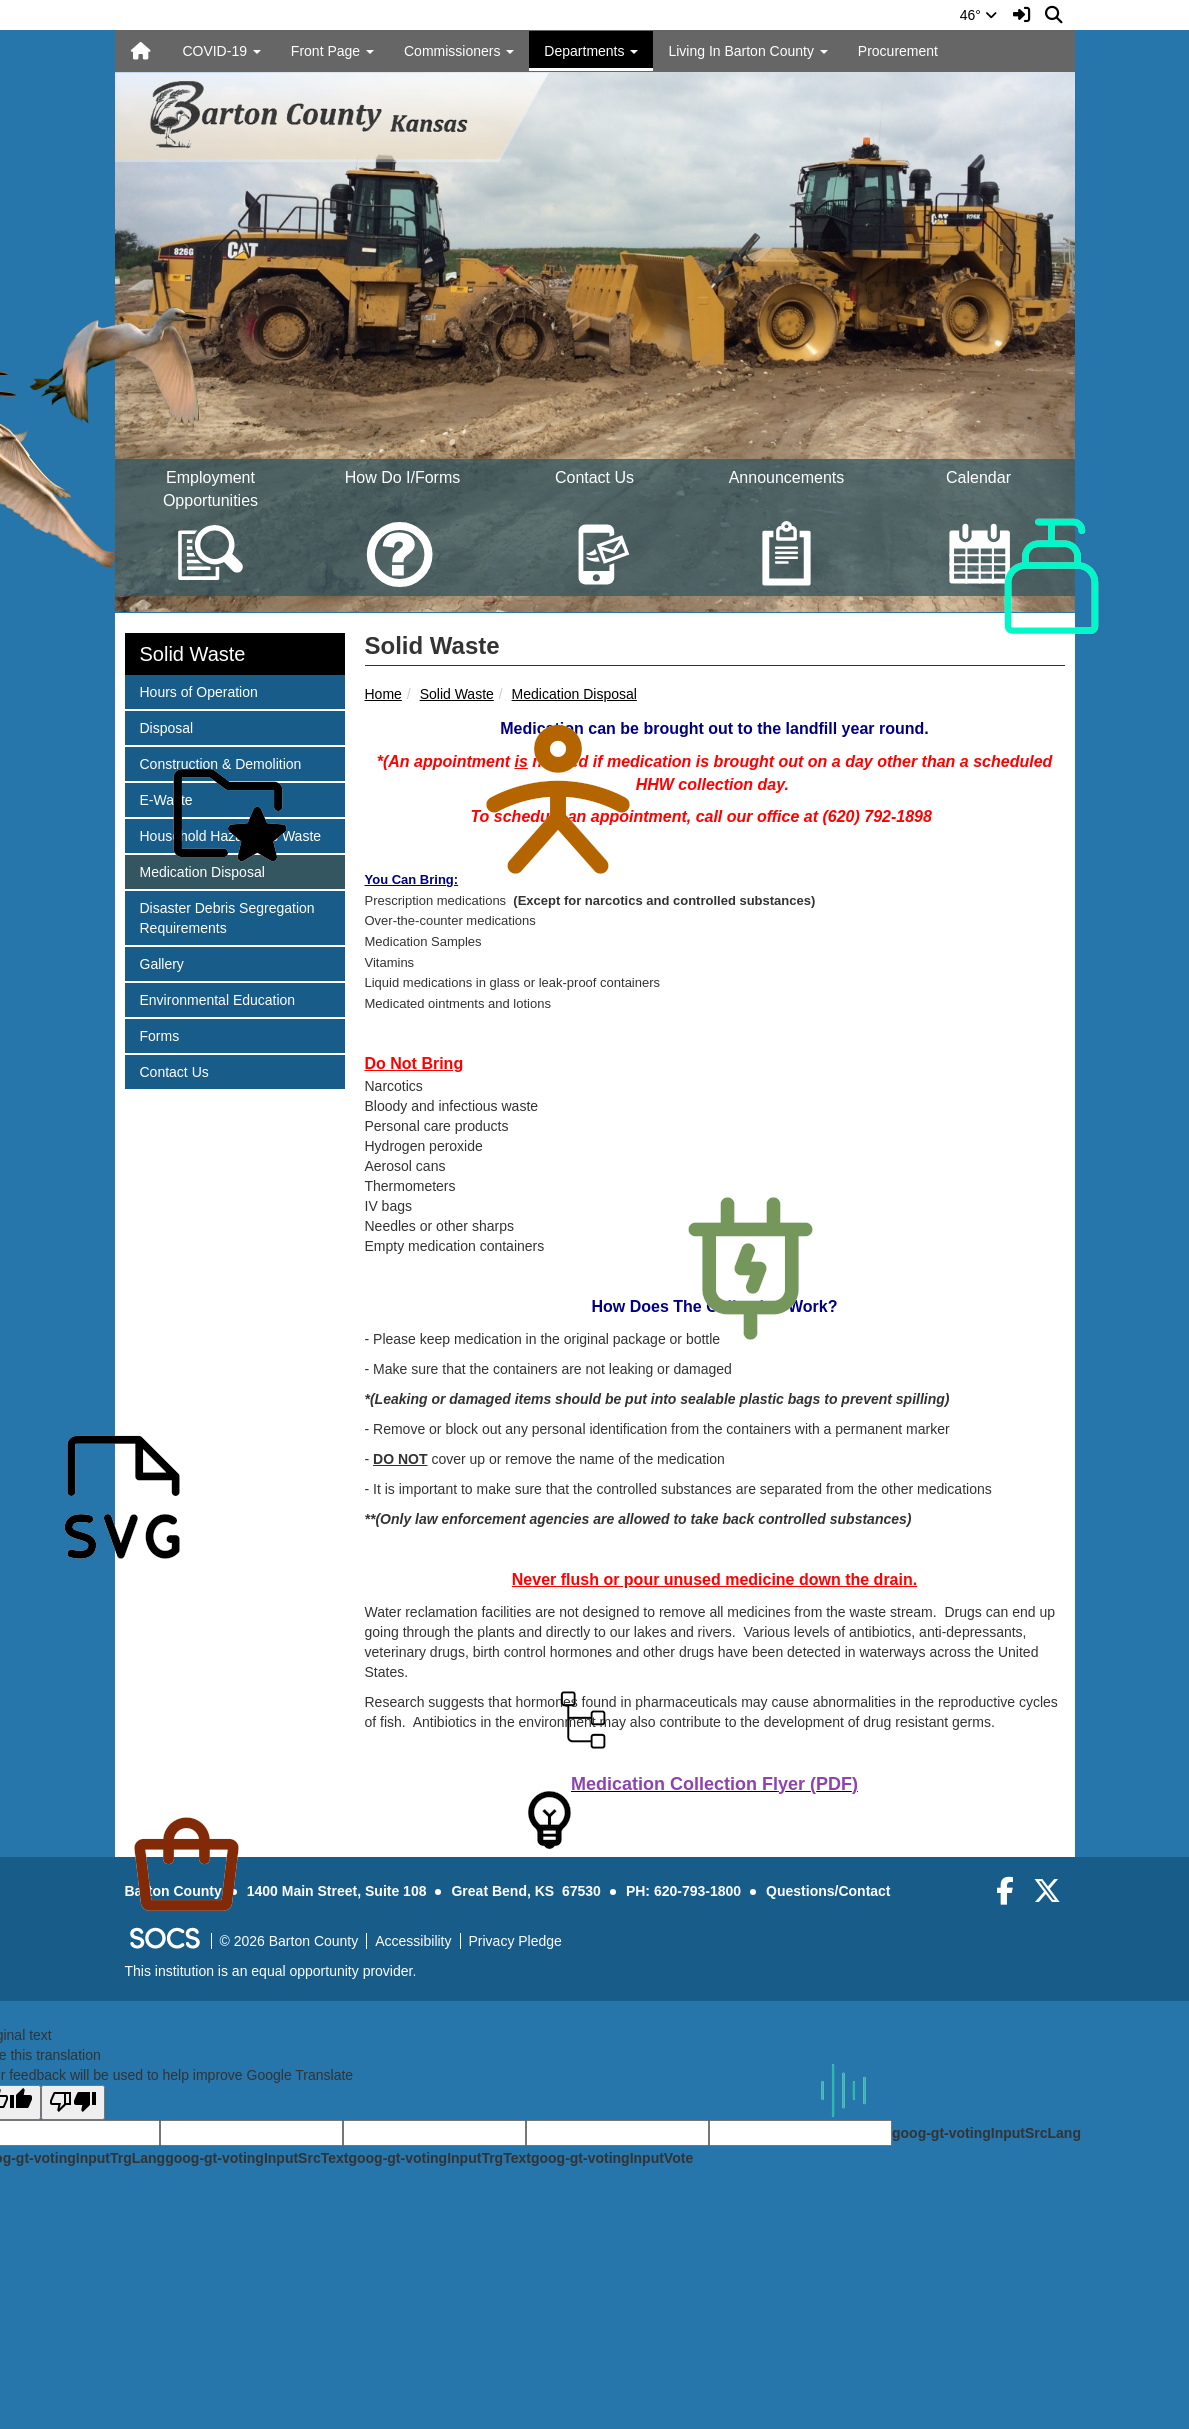 Image resolution: width=1189 pixels, height=2429 pixels. Describe the element at coordinates (123, 1502) in the screenshot. I see `view or open an SVG file` at that location.